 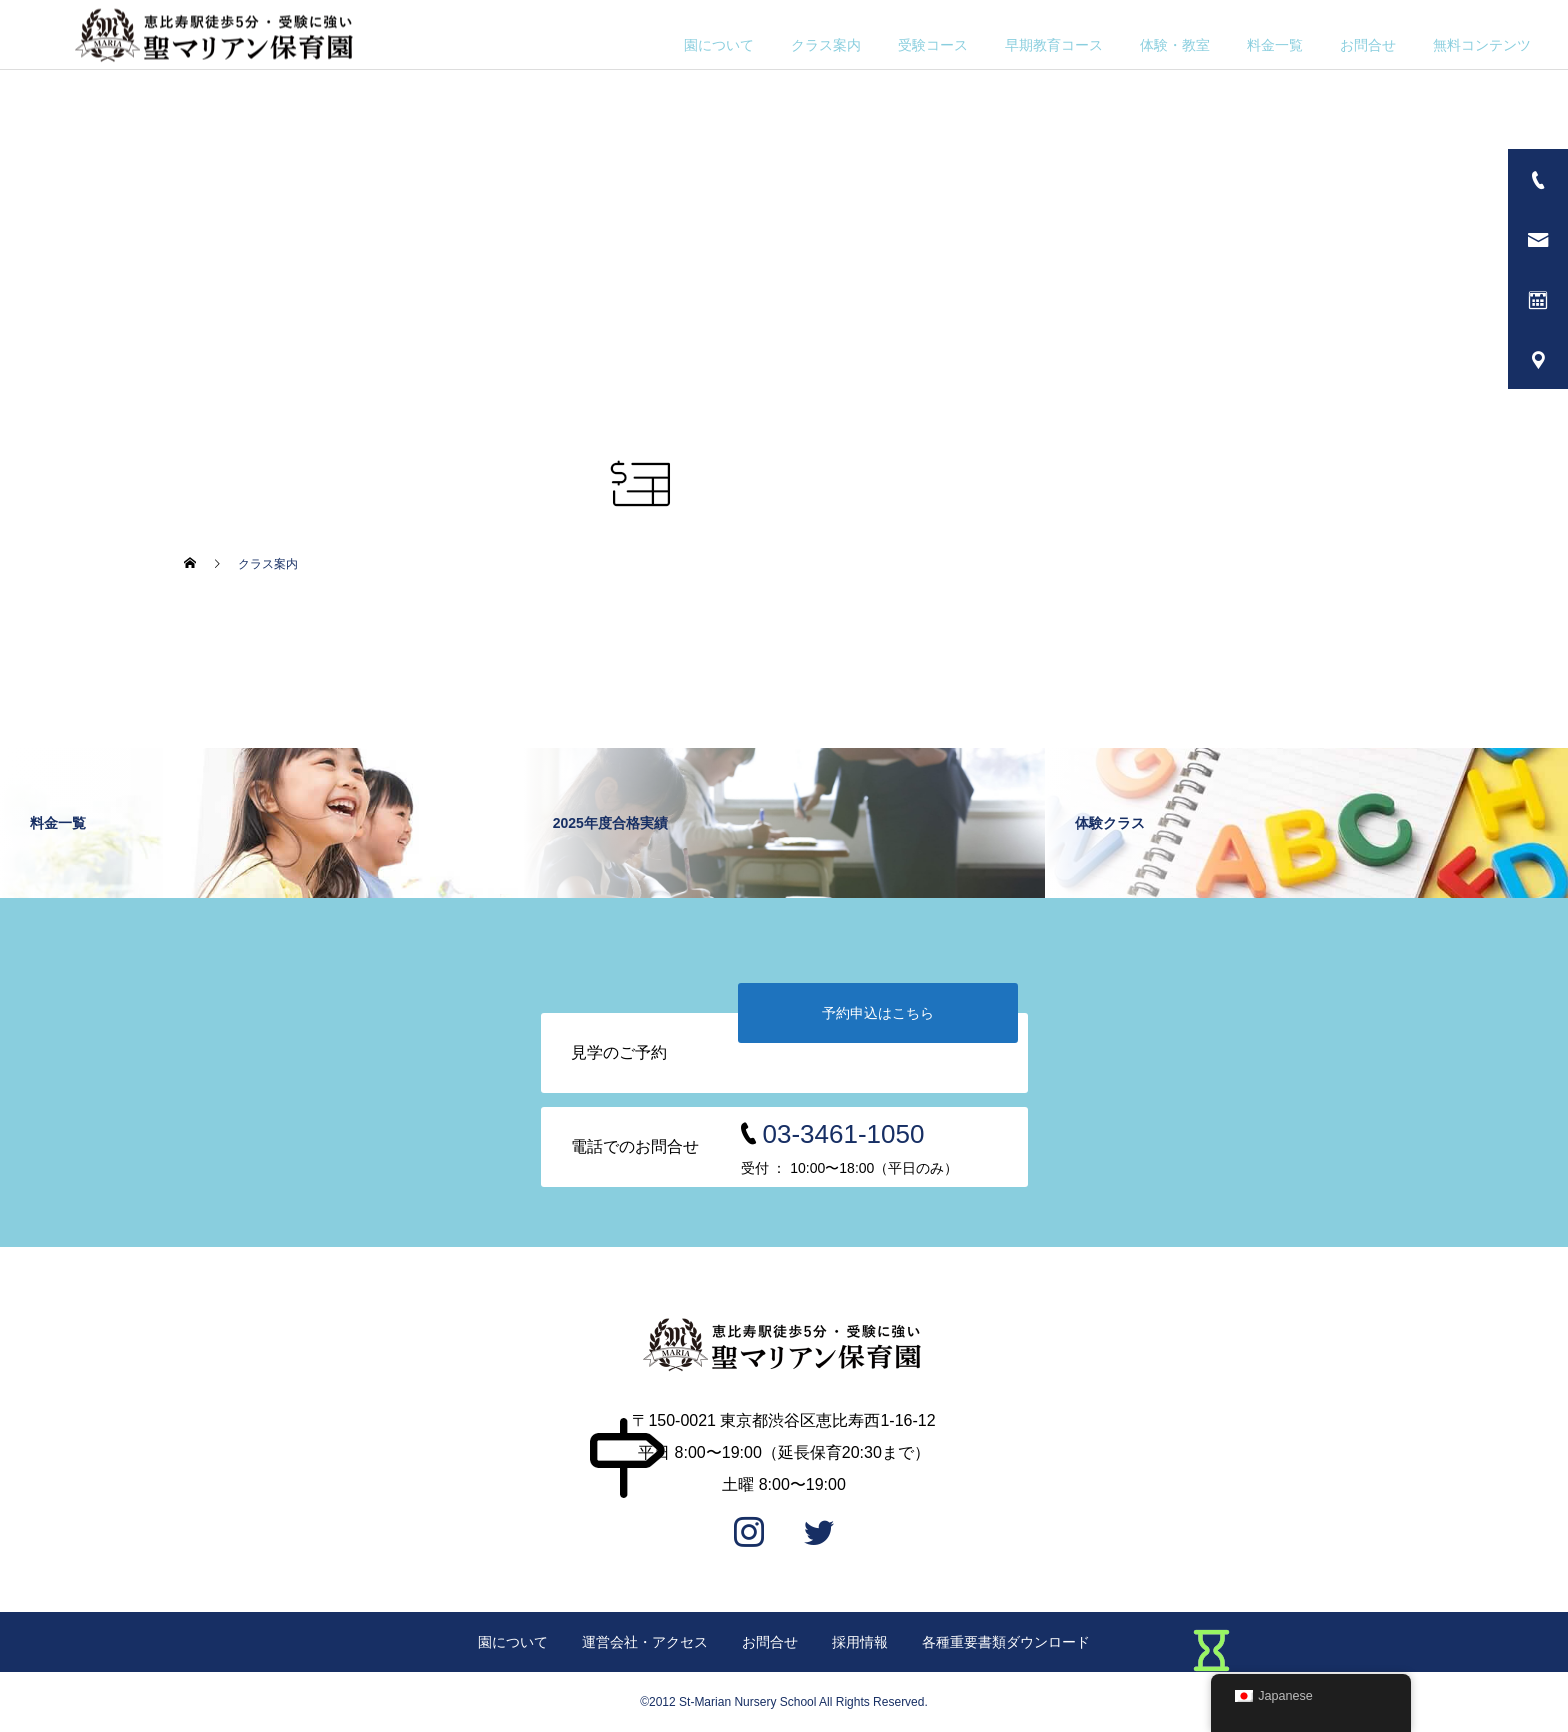 What do you see at coordinates (641, 484) in the screenshot?
I see `view invoice details` at bounding box center [641, 484].